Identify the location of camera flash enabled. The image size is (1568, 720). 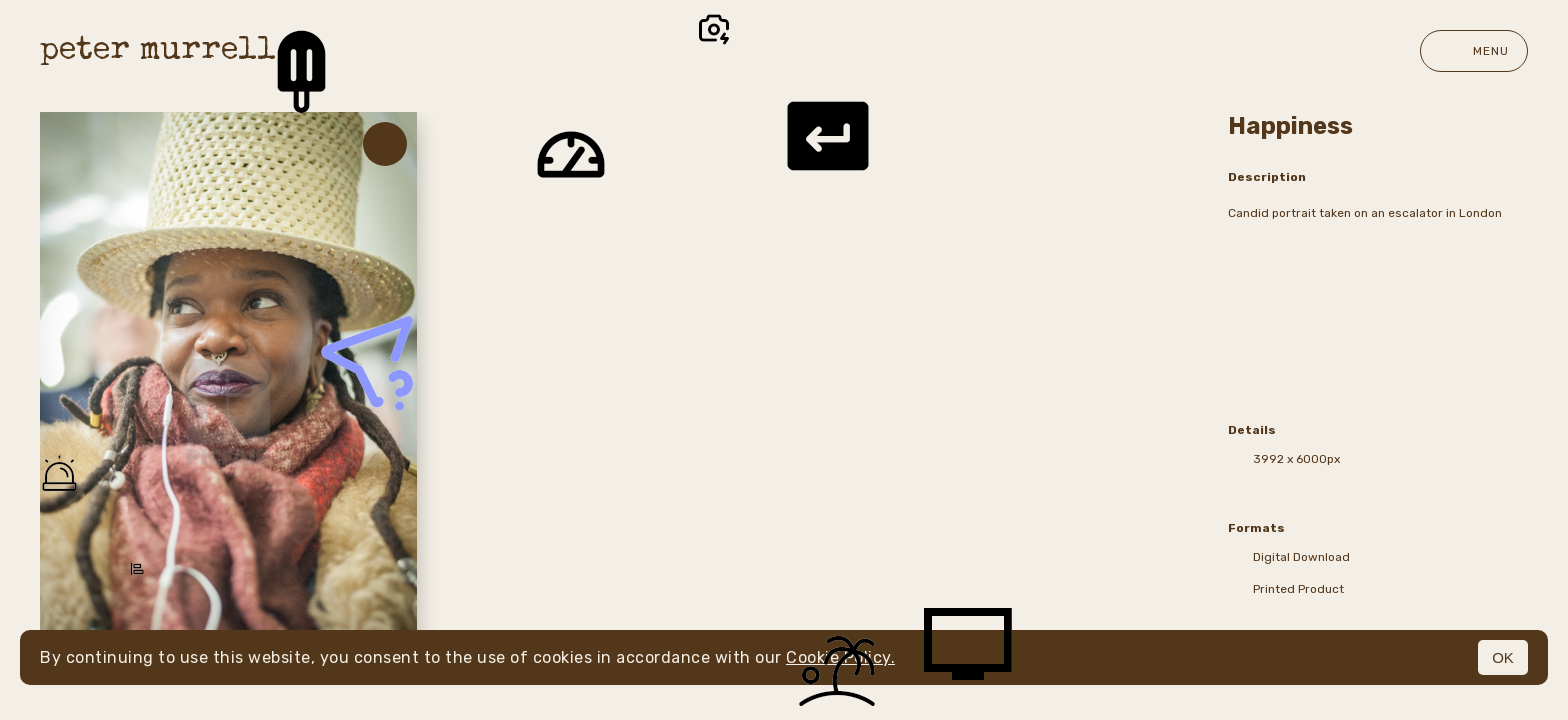
(714, 28).